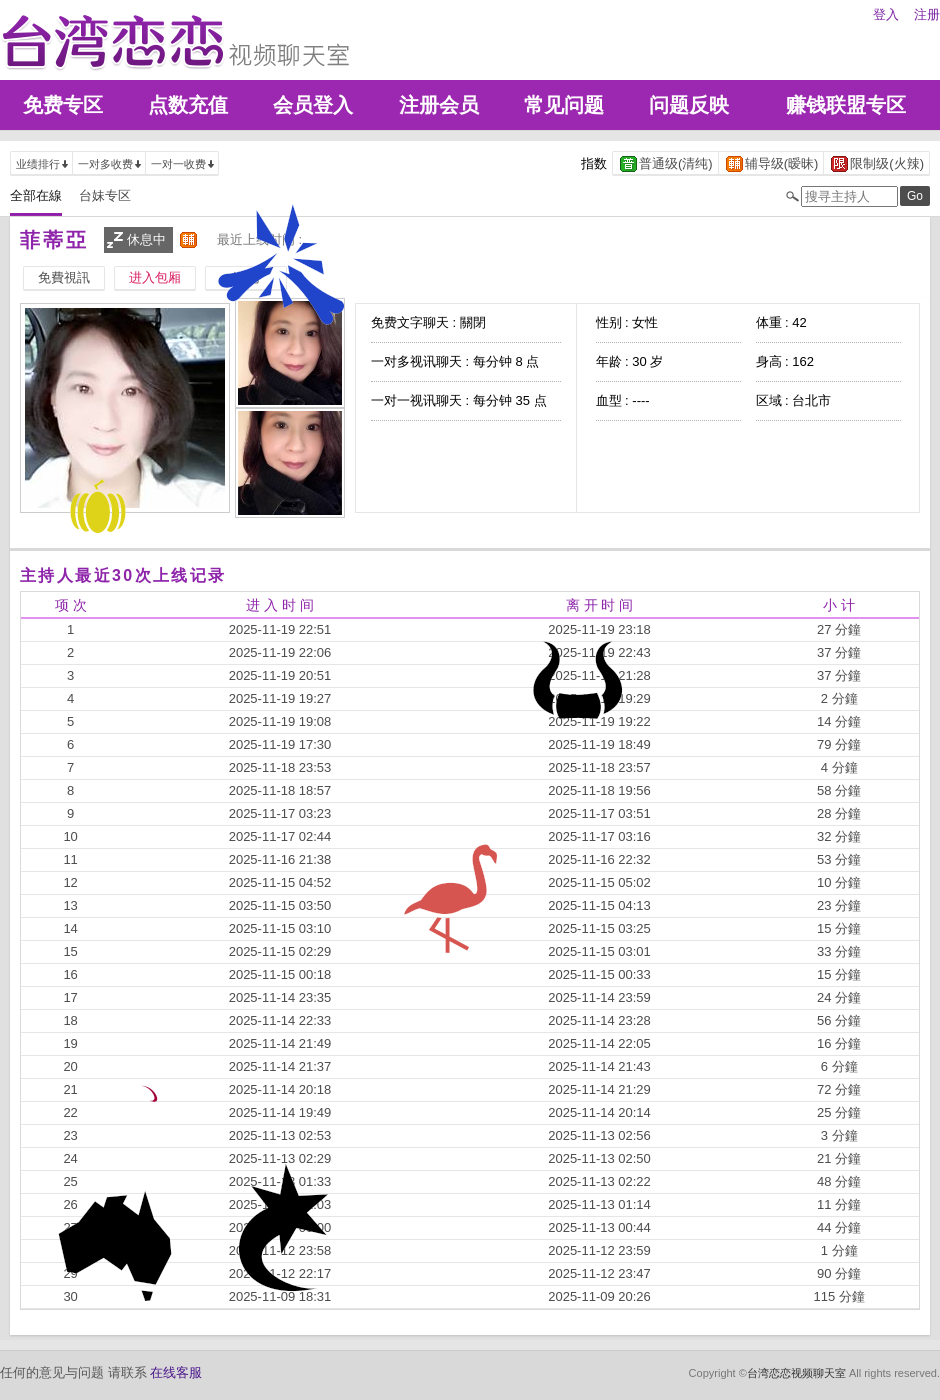 Image resolution: width=940 pixels, height=1400 pixels. Describe the element at coordinates (149, 1094) in the screenshot. I see `perform a quick attack or slash action` at that location.